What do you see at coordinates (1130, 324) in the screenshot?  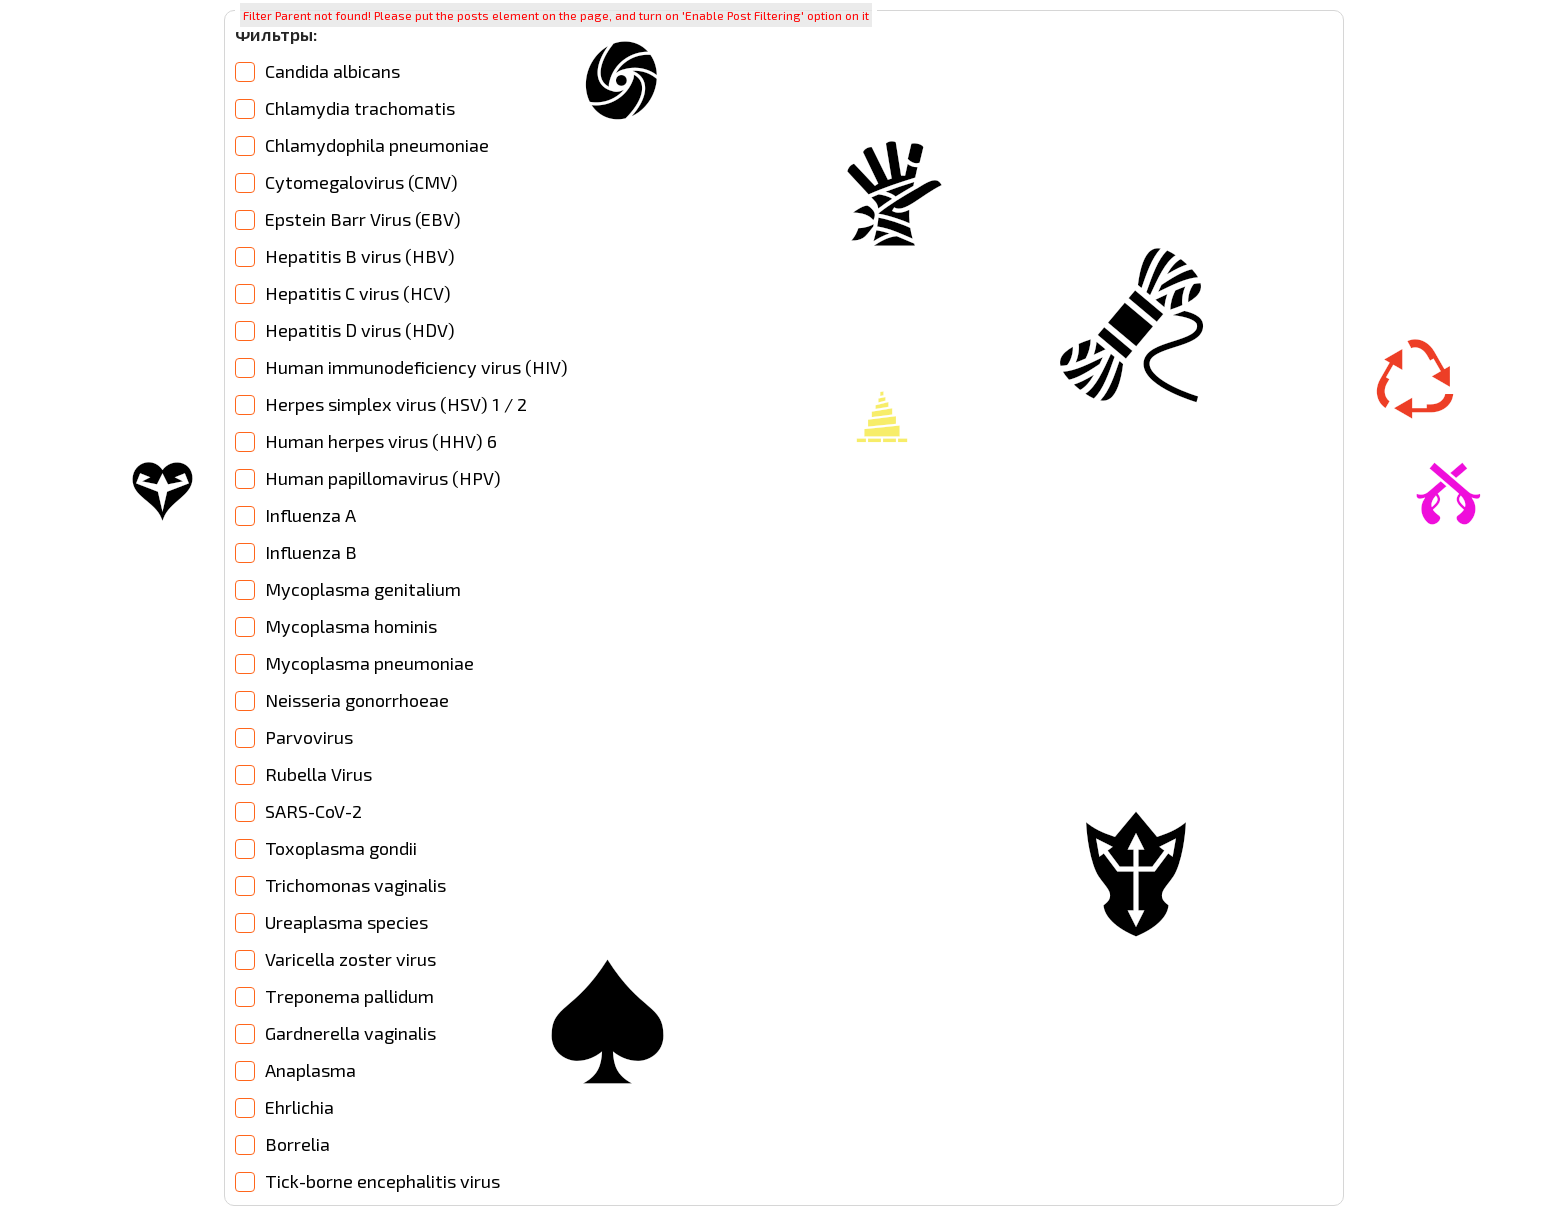 I see `crafting or knitting category in a game` at bounding box center [1130, 324].